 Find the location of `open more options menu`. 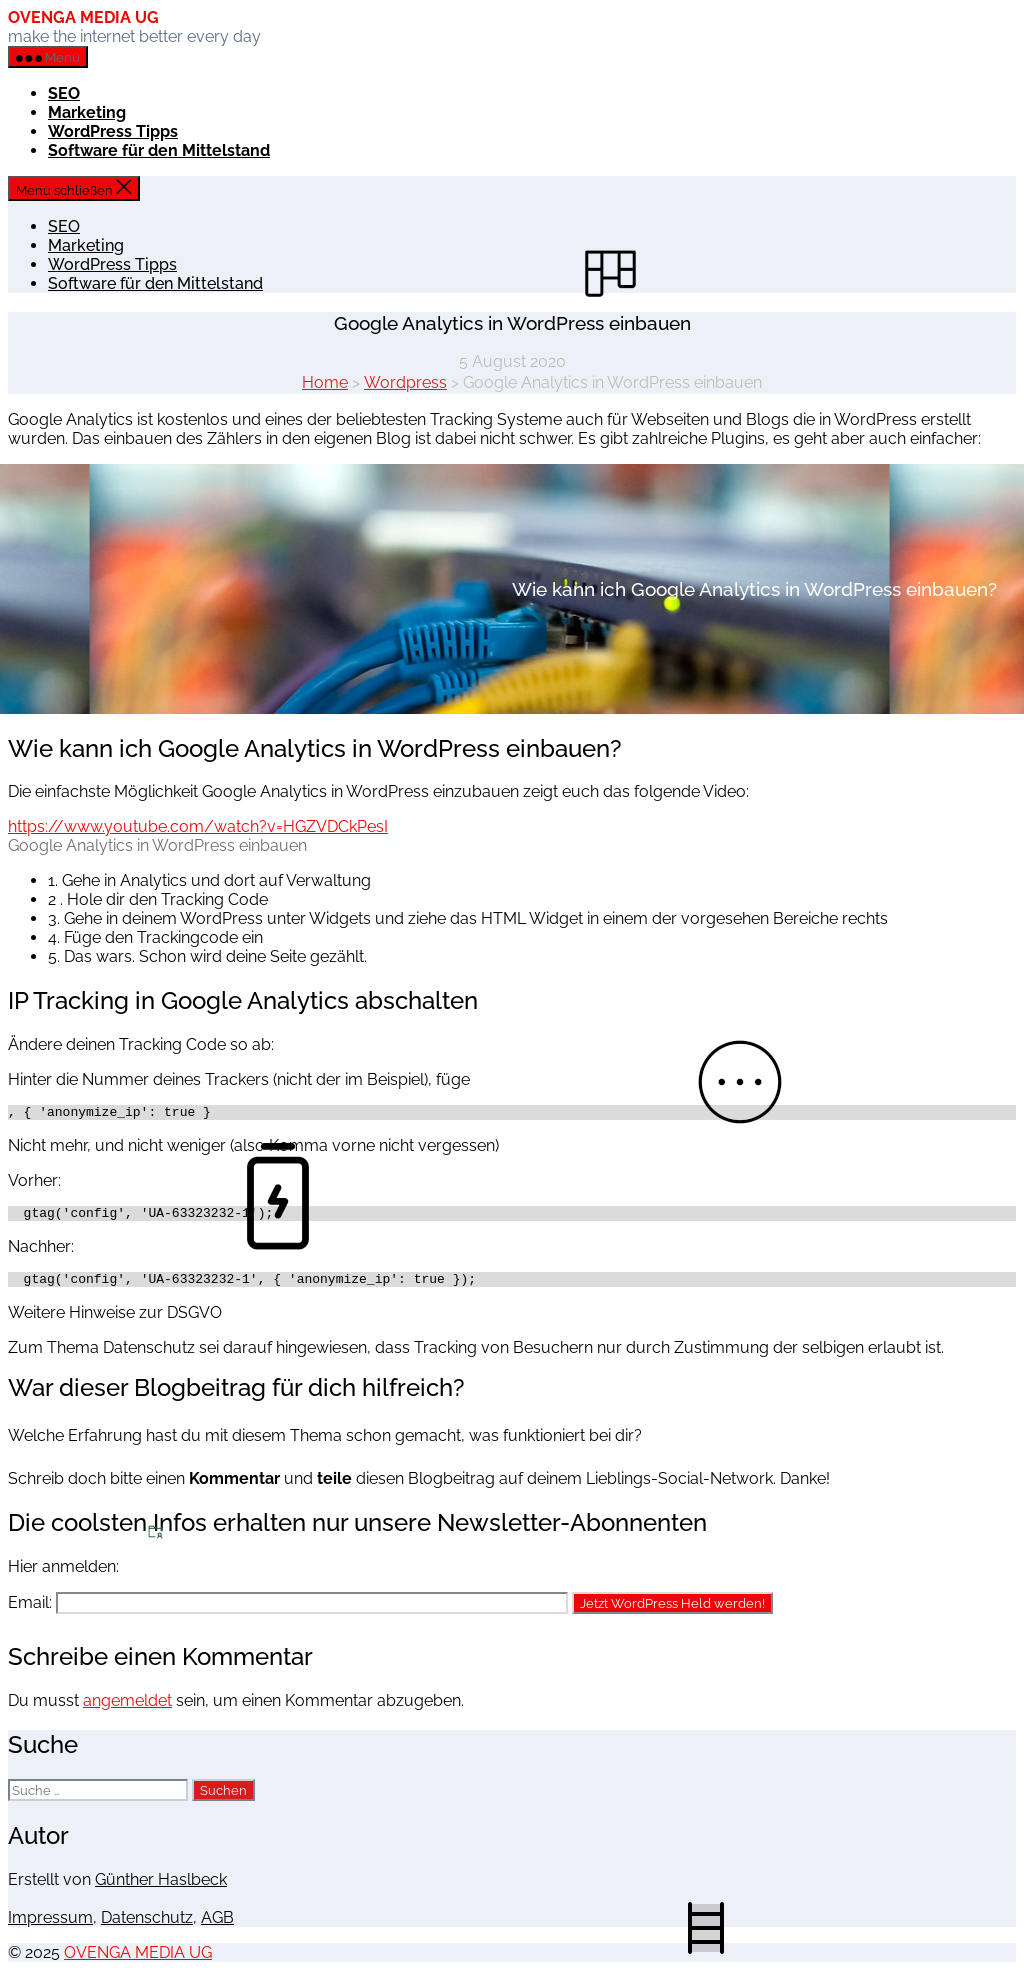

open more options menu is located at coordinates (740, 1082).